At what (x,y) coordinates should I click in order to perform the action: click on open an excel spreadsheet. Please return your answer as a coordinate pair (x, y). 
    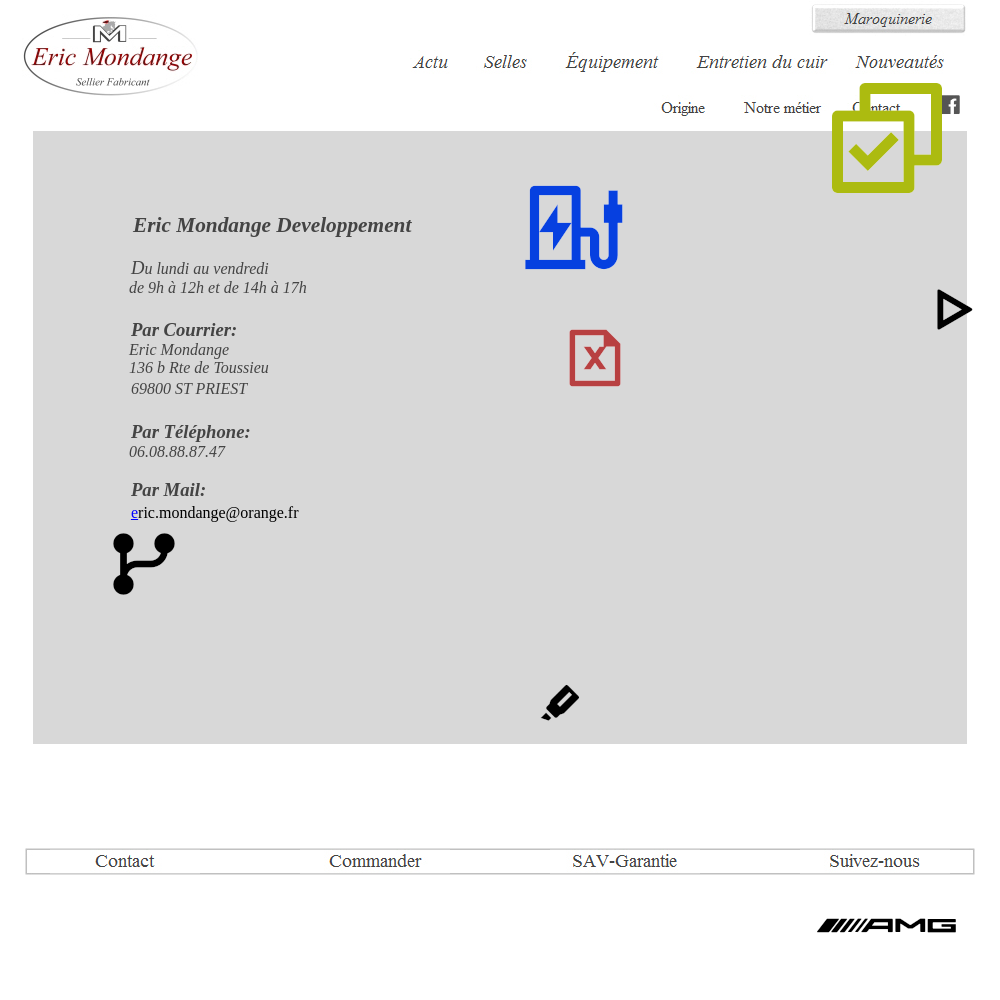
    Looking at the image, I should click on (595, 358).